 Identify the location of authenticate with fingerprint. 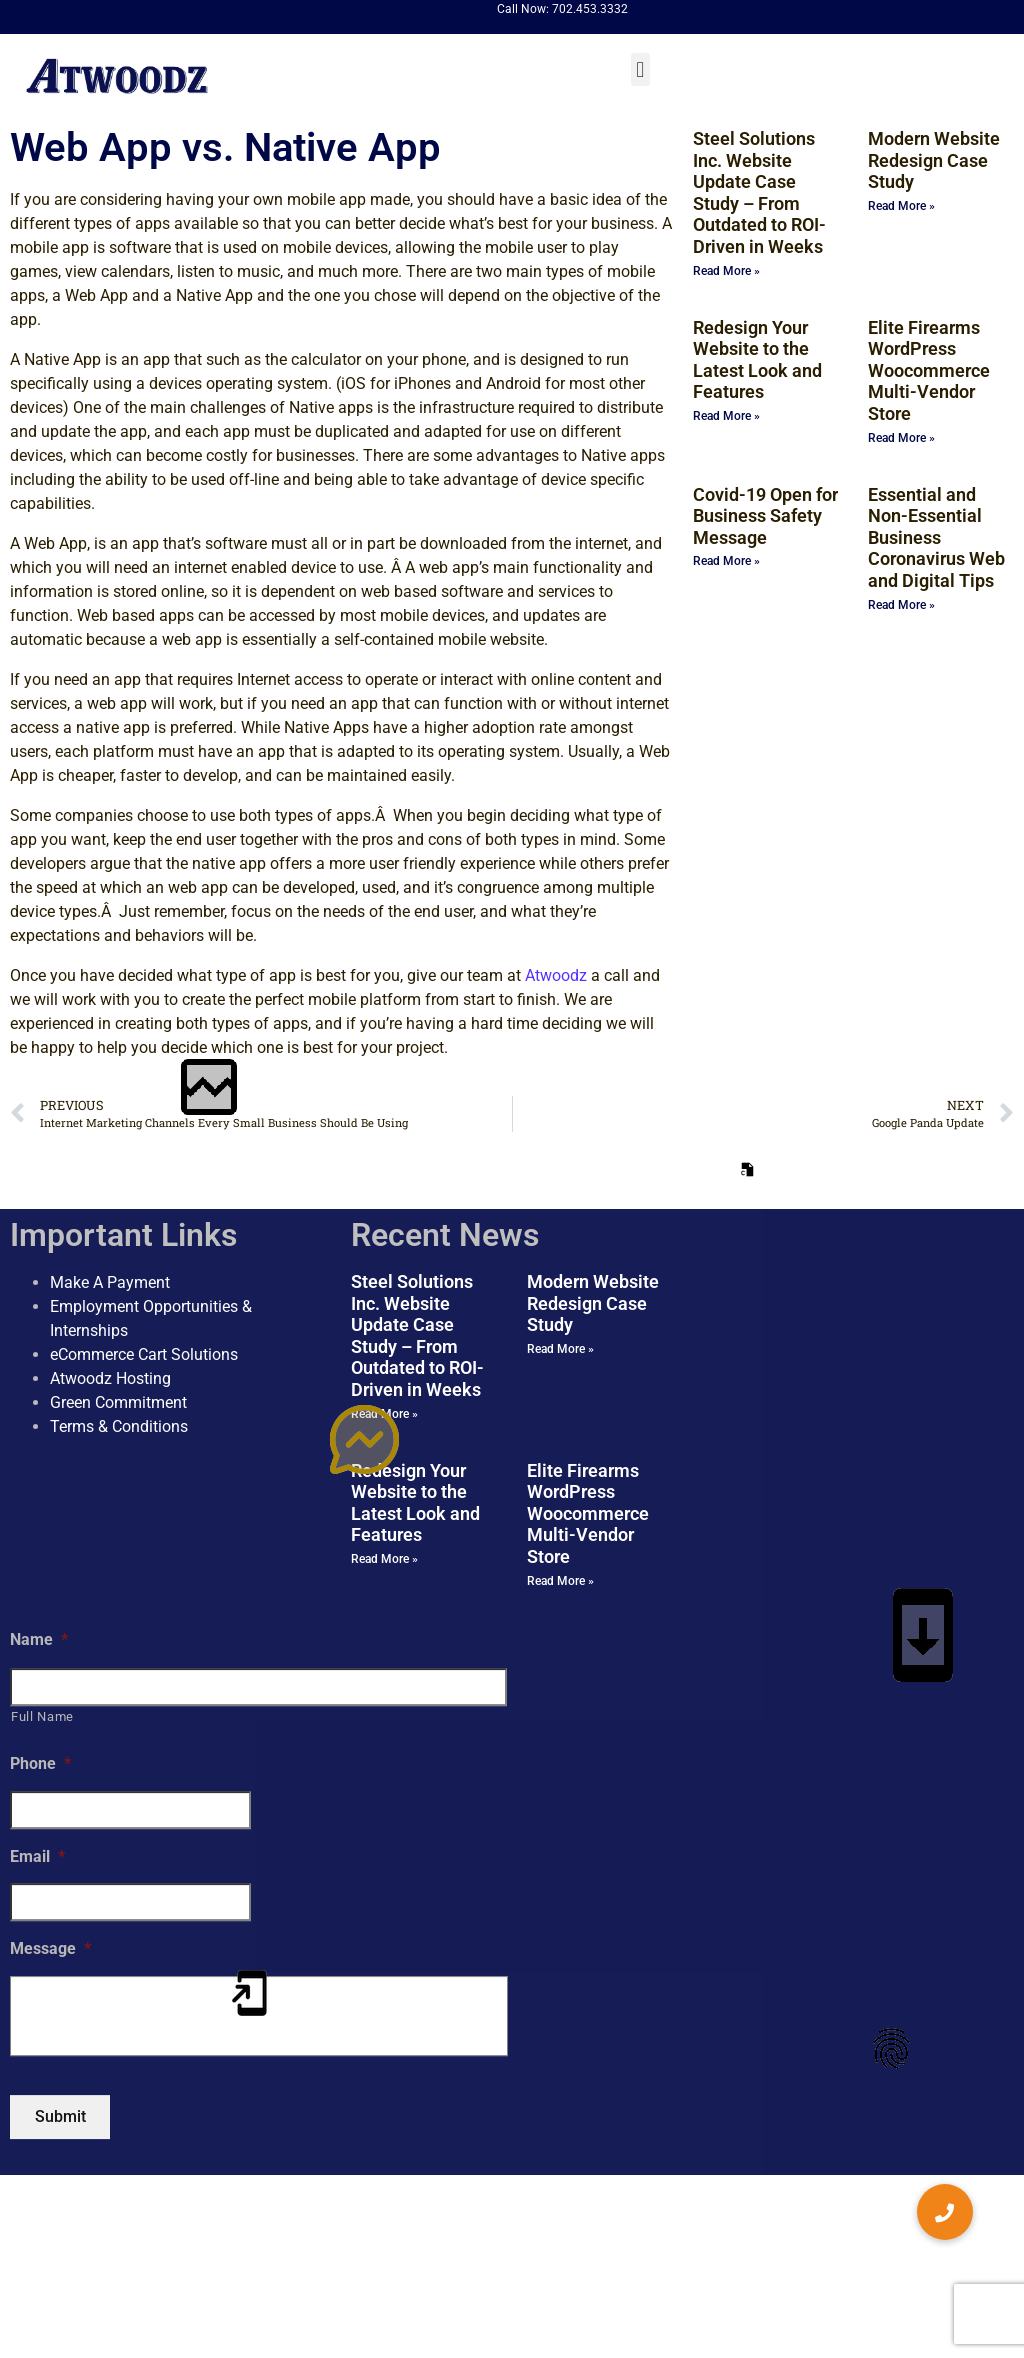
(891, 2048).